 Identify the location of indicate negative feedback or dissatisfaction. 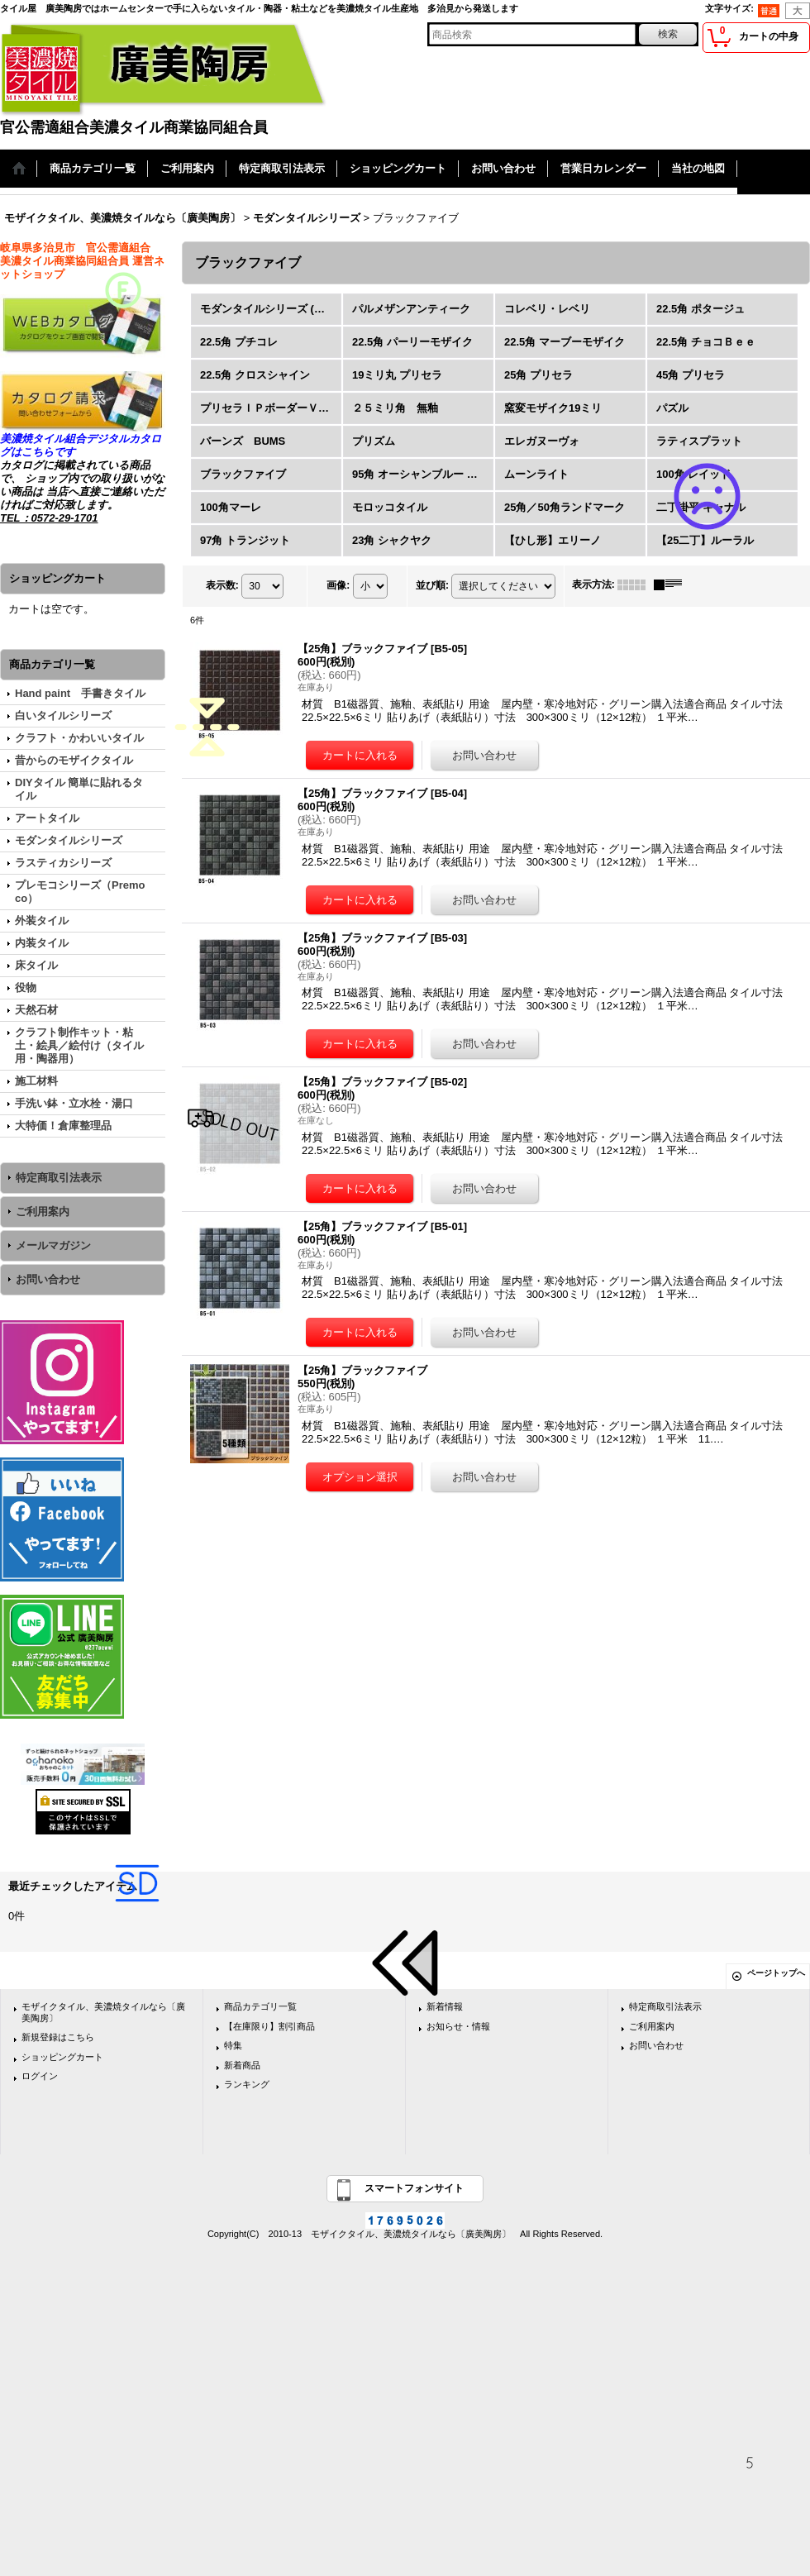
(707, 496).